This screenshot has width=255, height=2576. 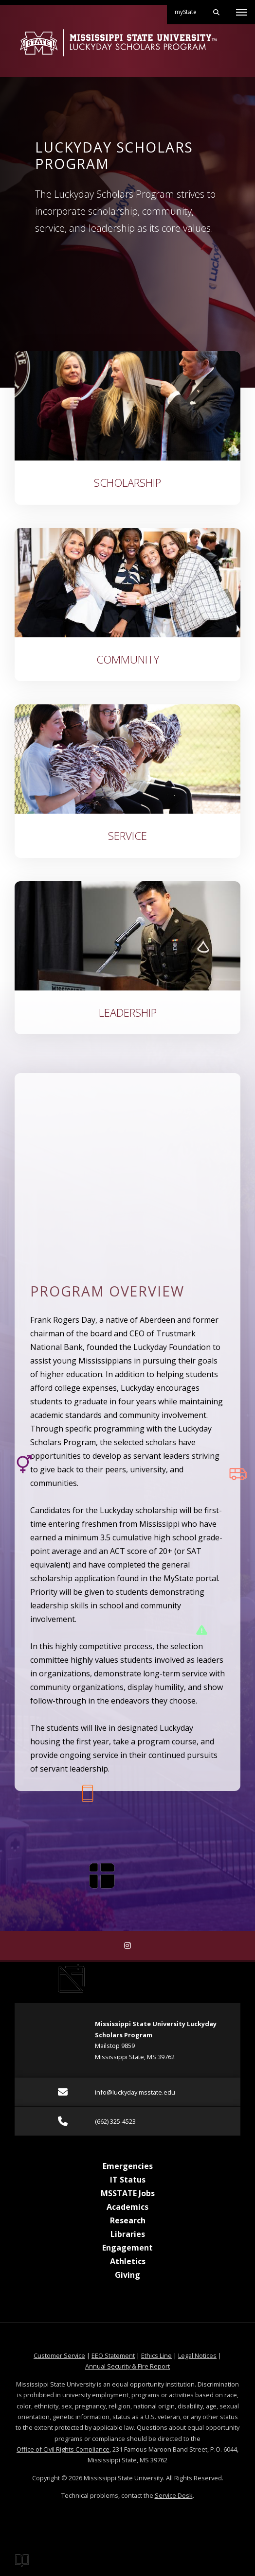 What do you see at coordinates (88, 1793) in the screenshot?
I see `access mobile device settings` at bounding box center [88, 1793].